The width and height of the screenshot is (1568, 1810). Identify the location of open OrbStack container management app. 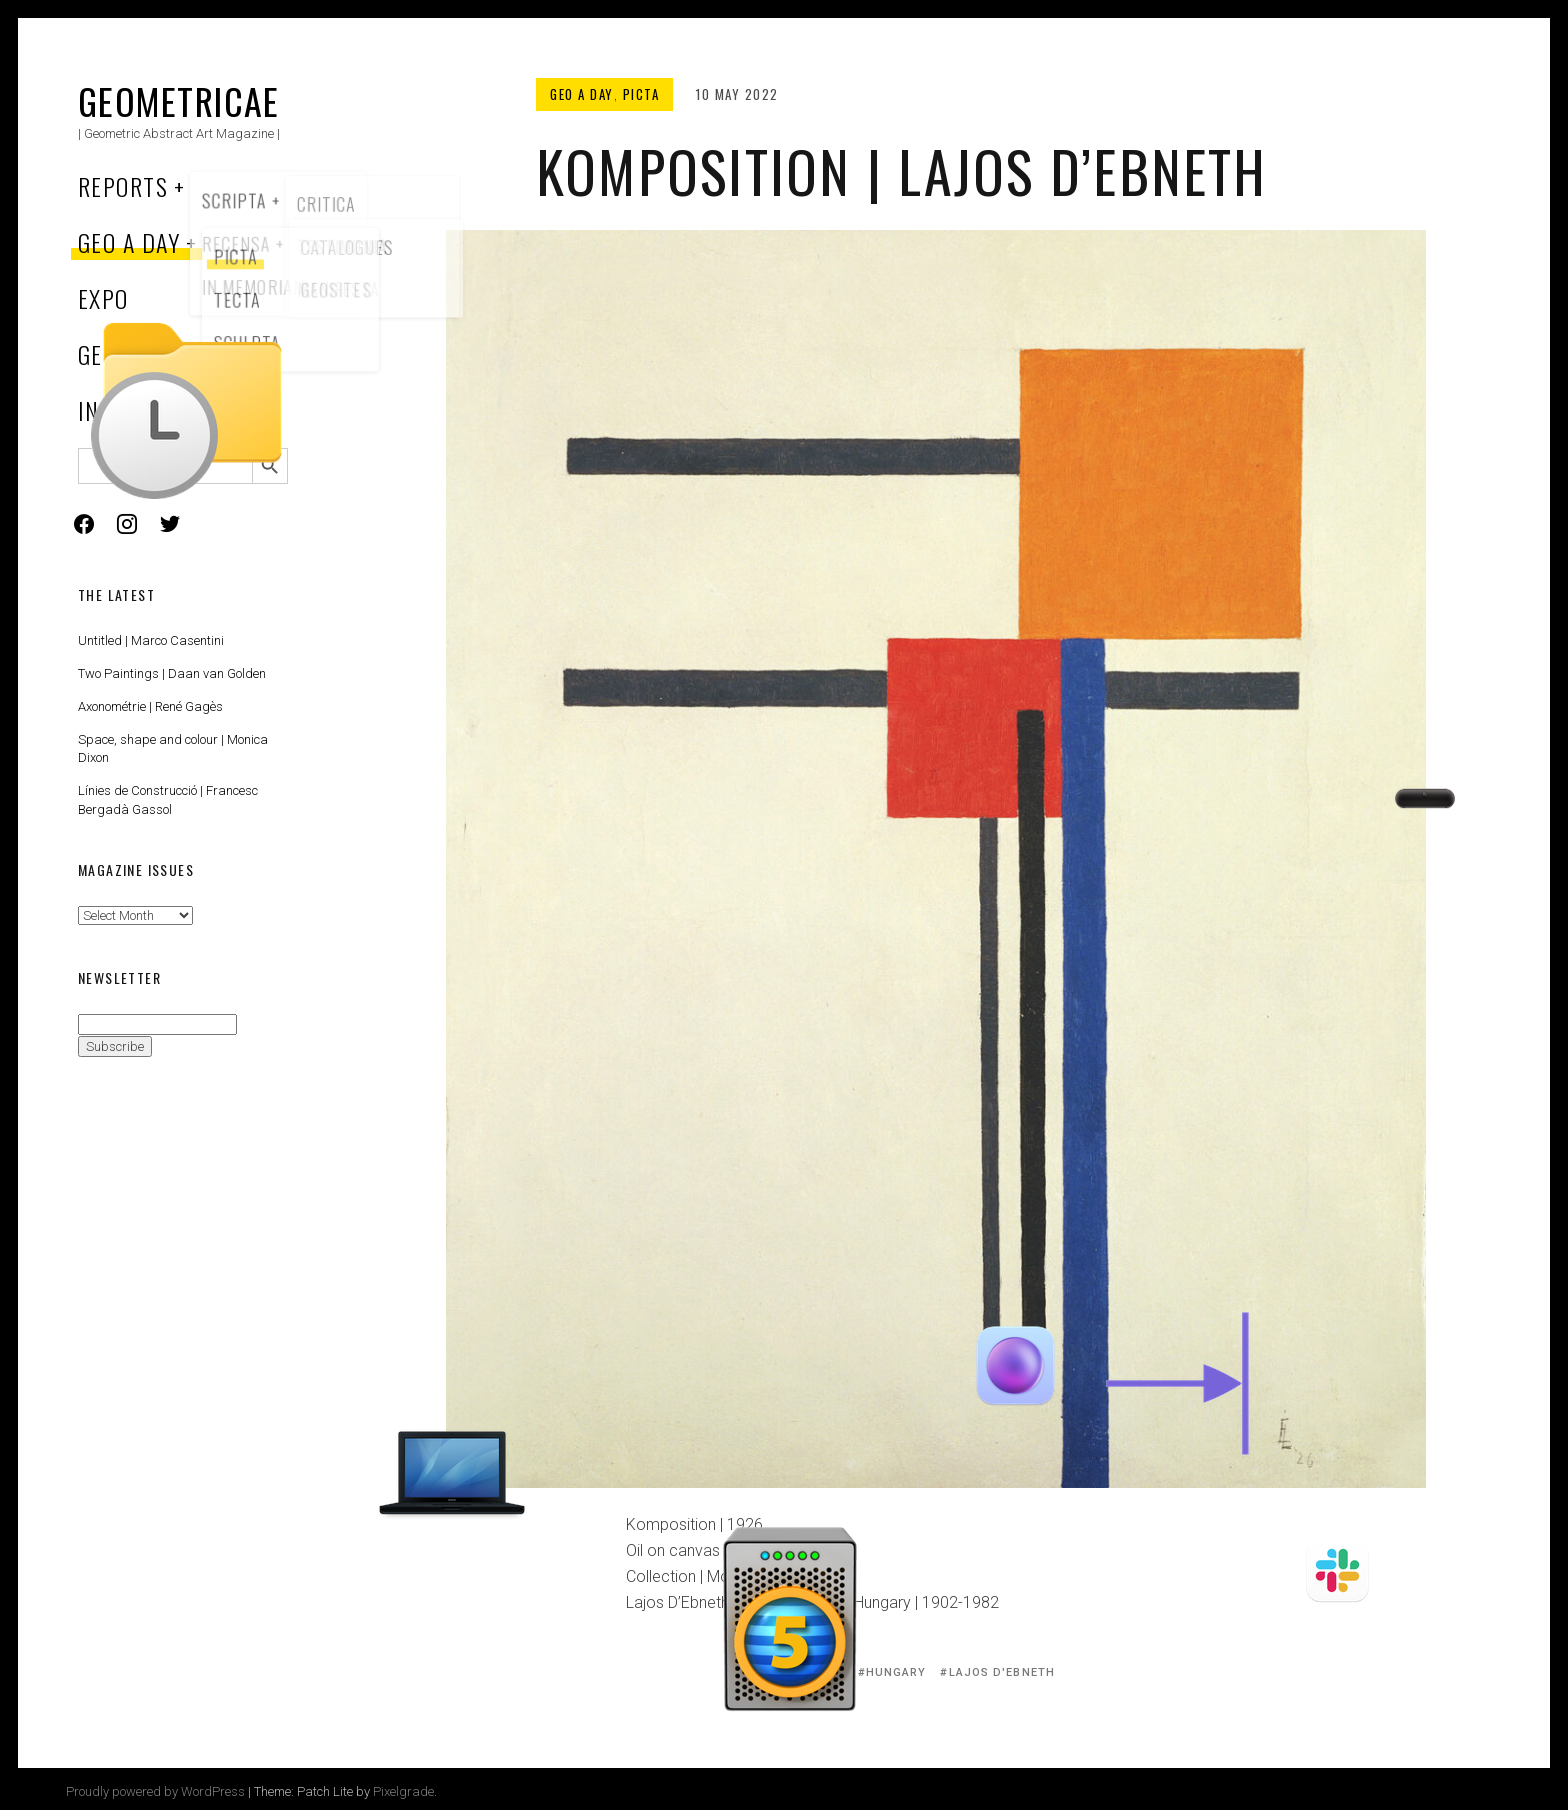
(1015, 1365).